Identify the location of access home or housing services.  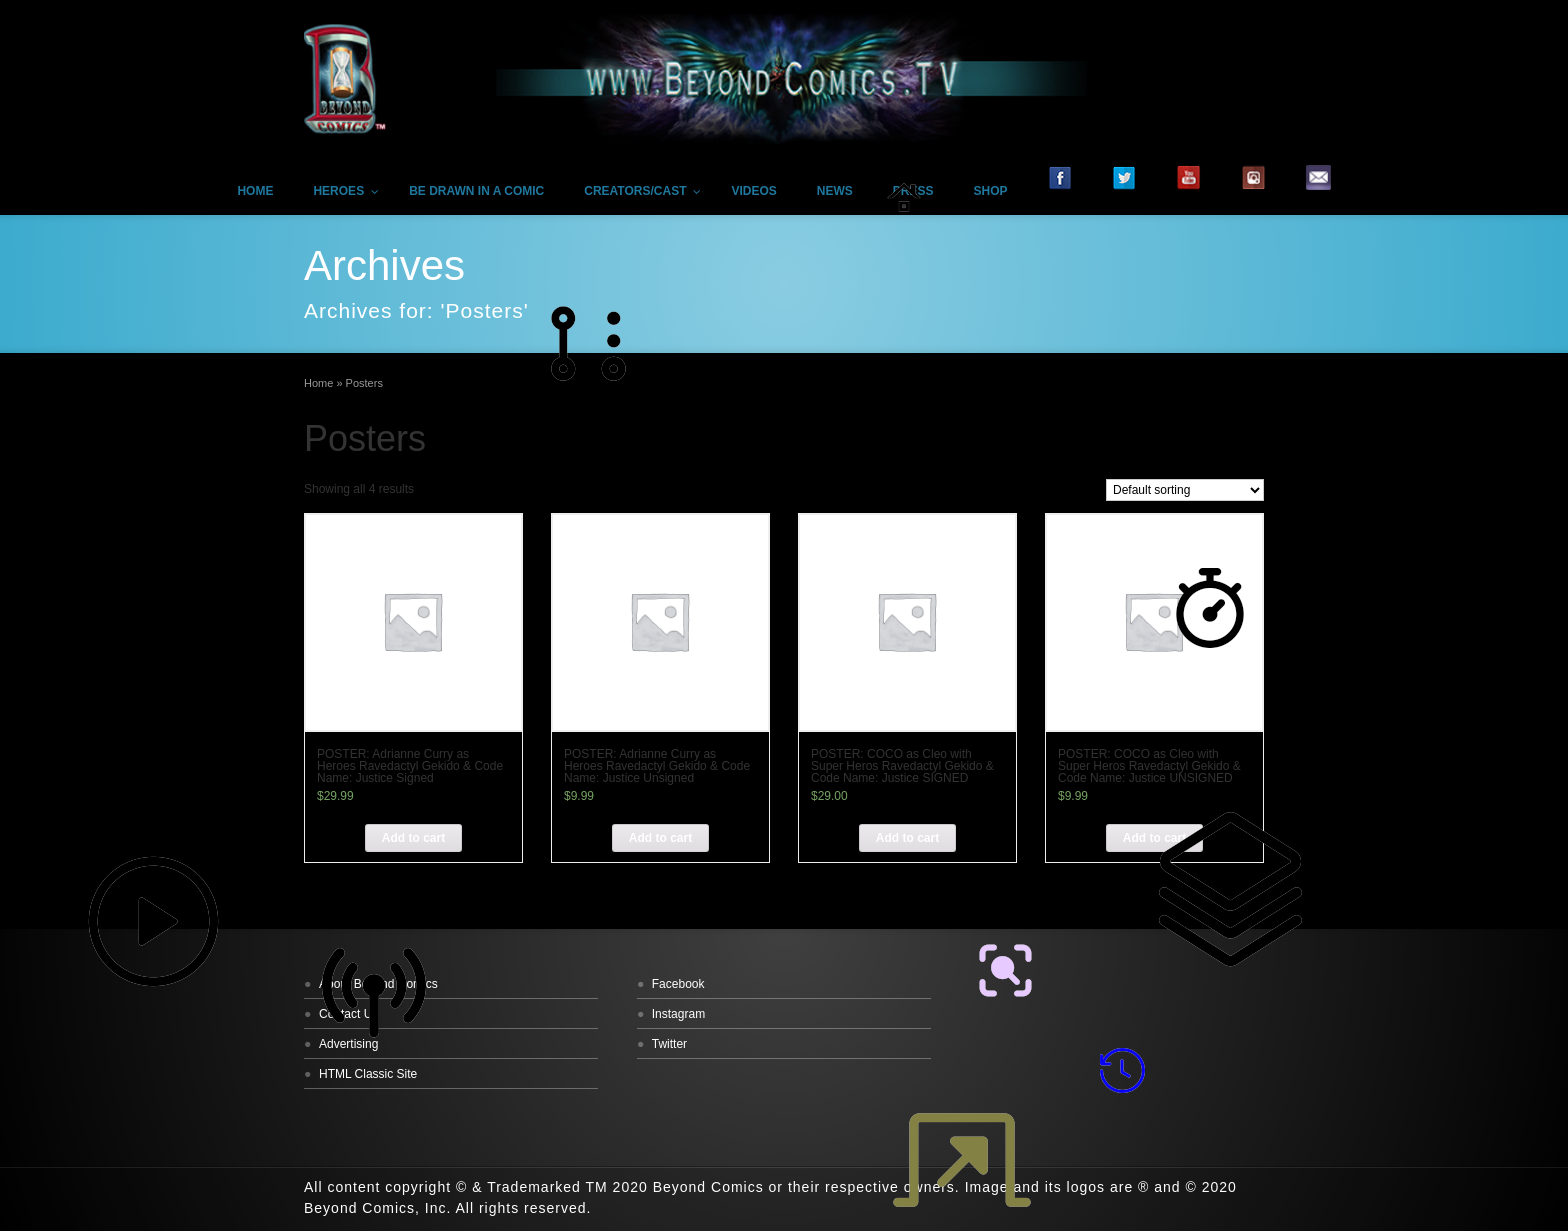
(904, 198).